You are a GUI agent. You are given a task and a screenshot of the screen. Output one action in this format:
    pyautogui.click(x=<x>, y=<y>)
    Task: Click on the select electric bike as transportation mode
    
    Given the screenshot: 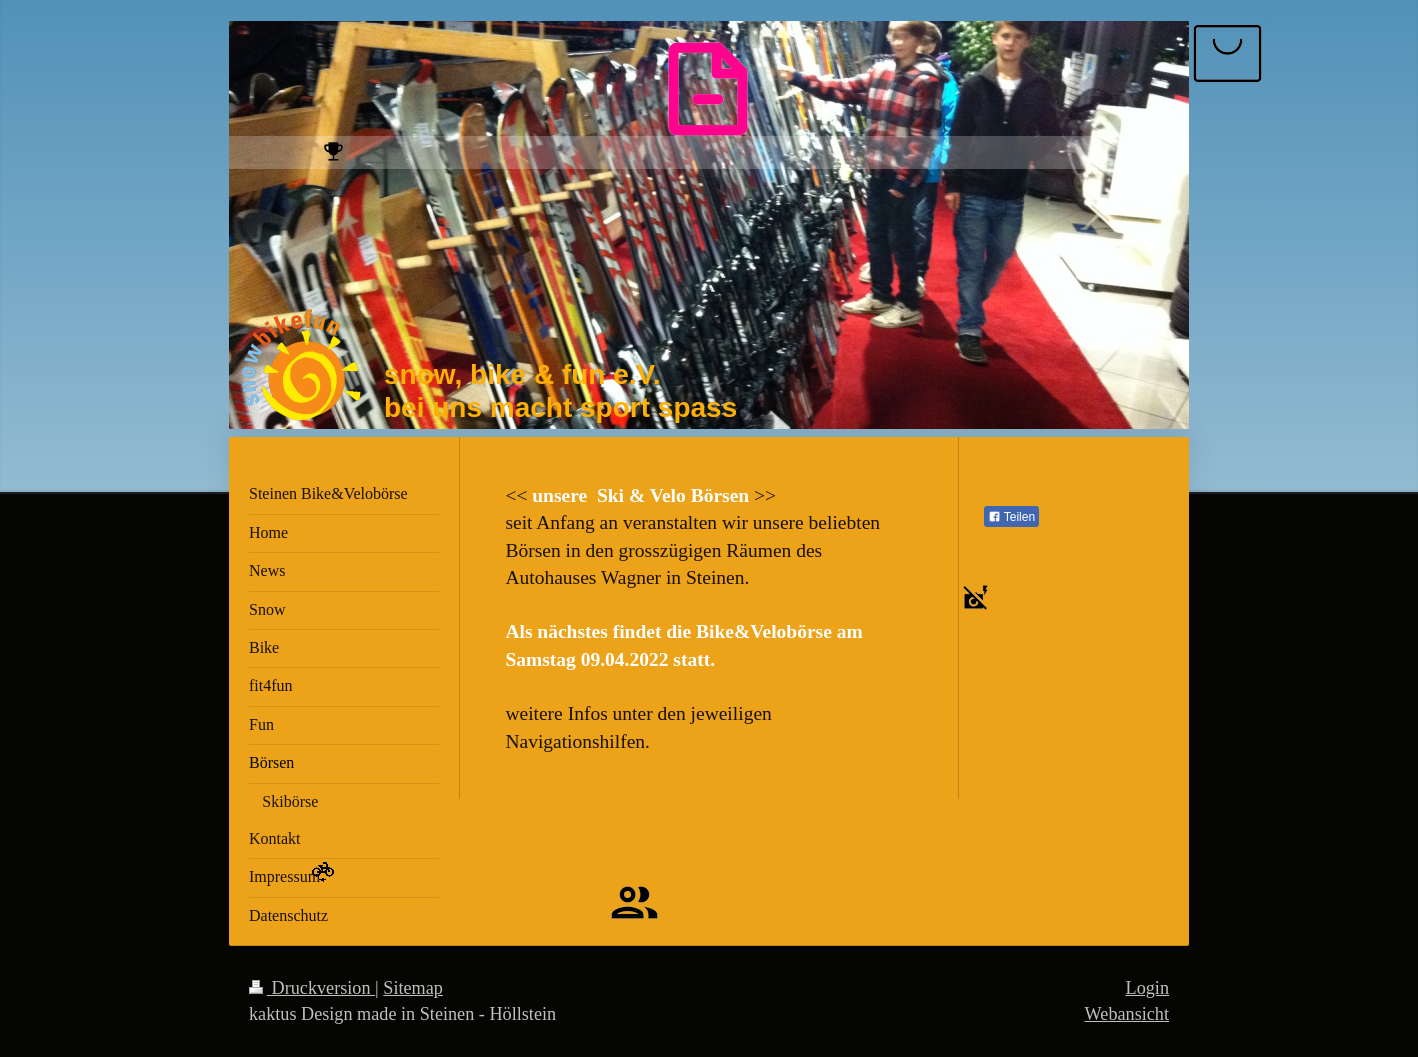 What is the action you would take?
    pyautogui.click(x=323, y=872)
    